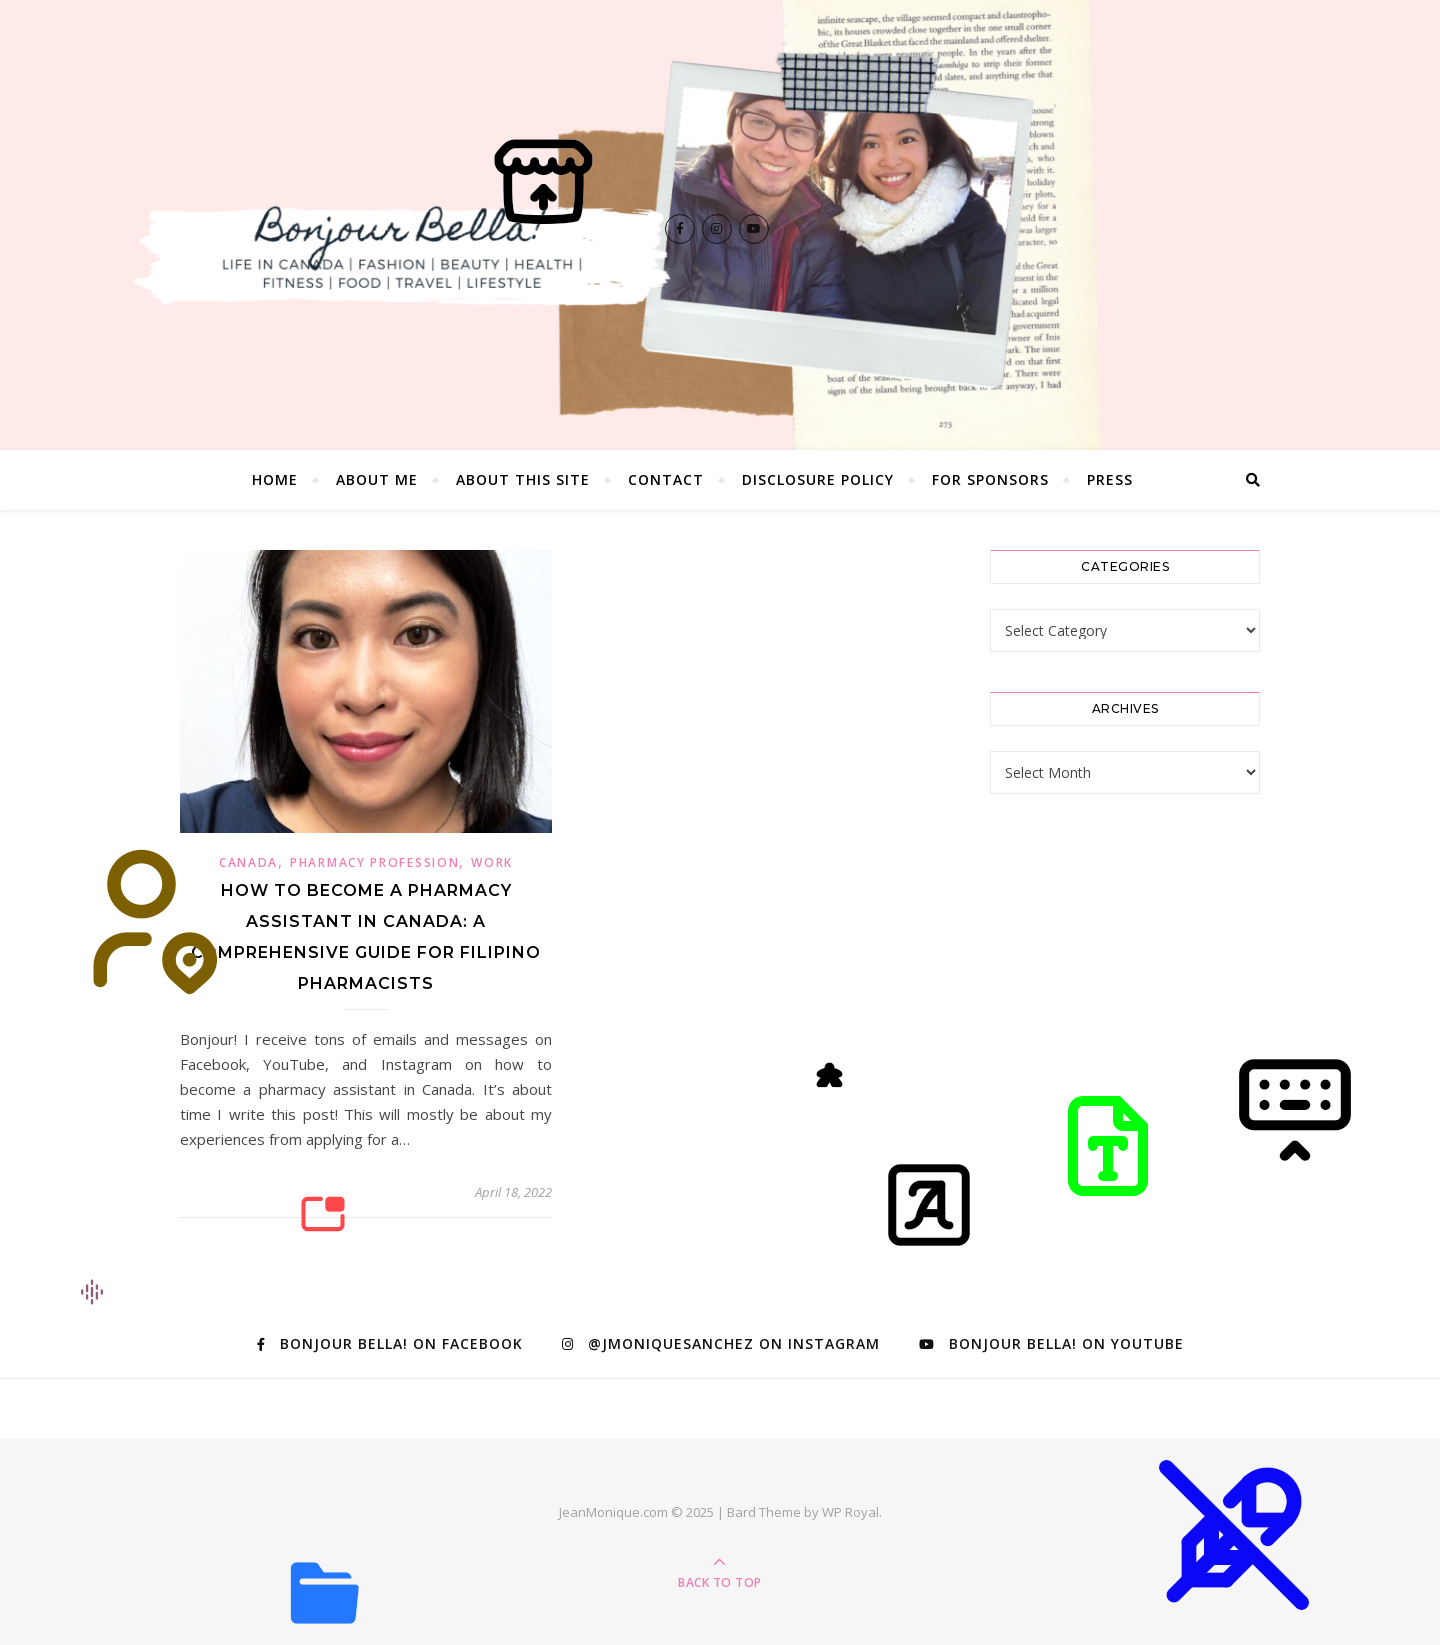 The width and height of the screenshot is (1440, 1645). Describe the element at coordinates (325, 1593) in the screenshot. I see `an open folder currently being viewed` at that location.